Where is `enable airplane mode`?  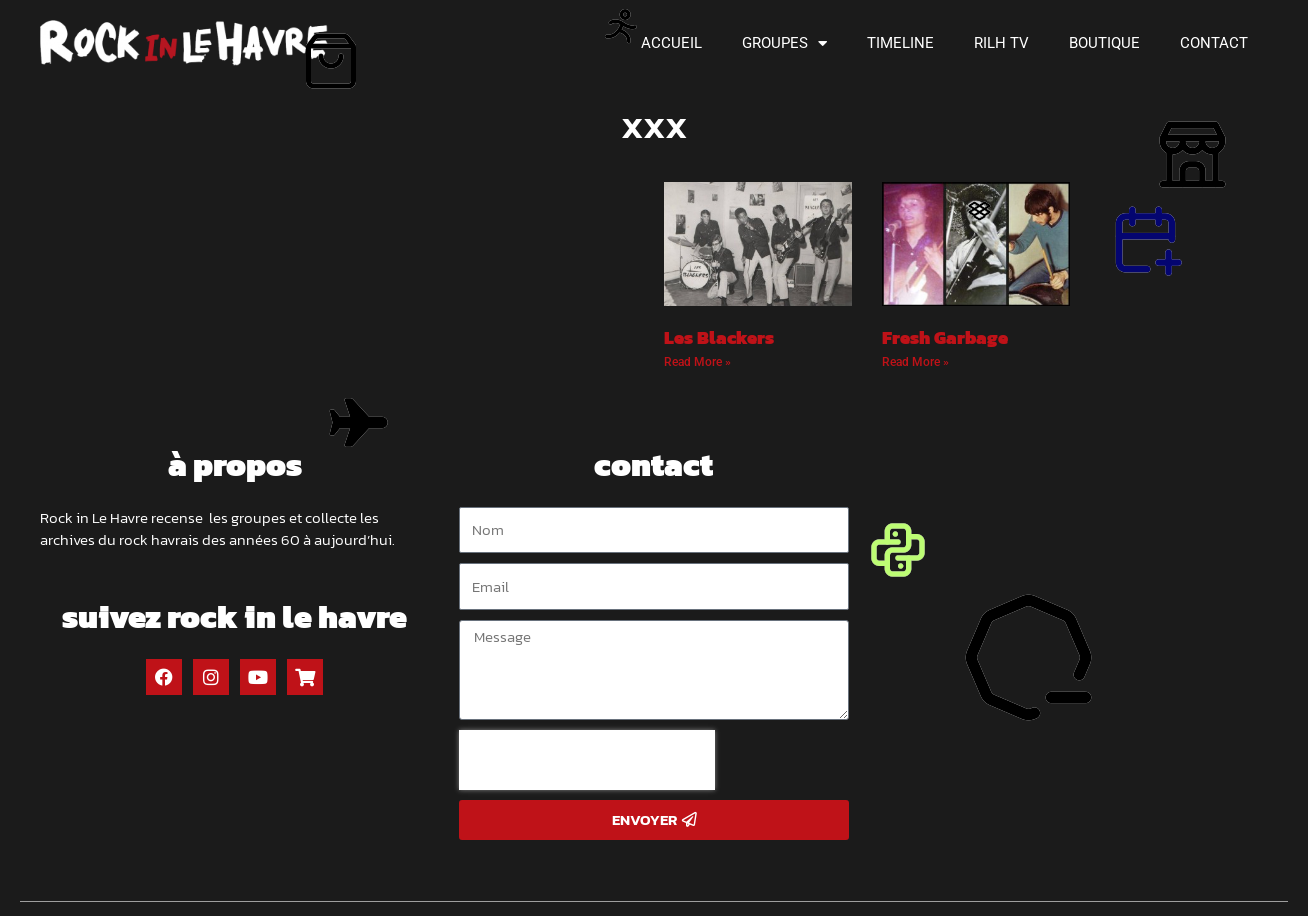
enable airplane mode is located at coordinates (358, 422).